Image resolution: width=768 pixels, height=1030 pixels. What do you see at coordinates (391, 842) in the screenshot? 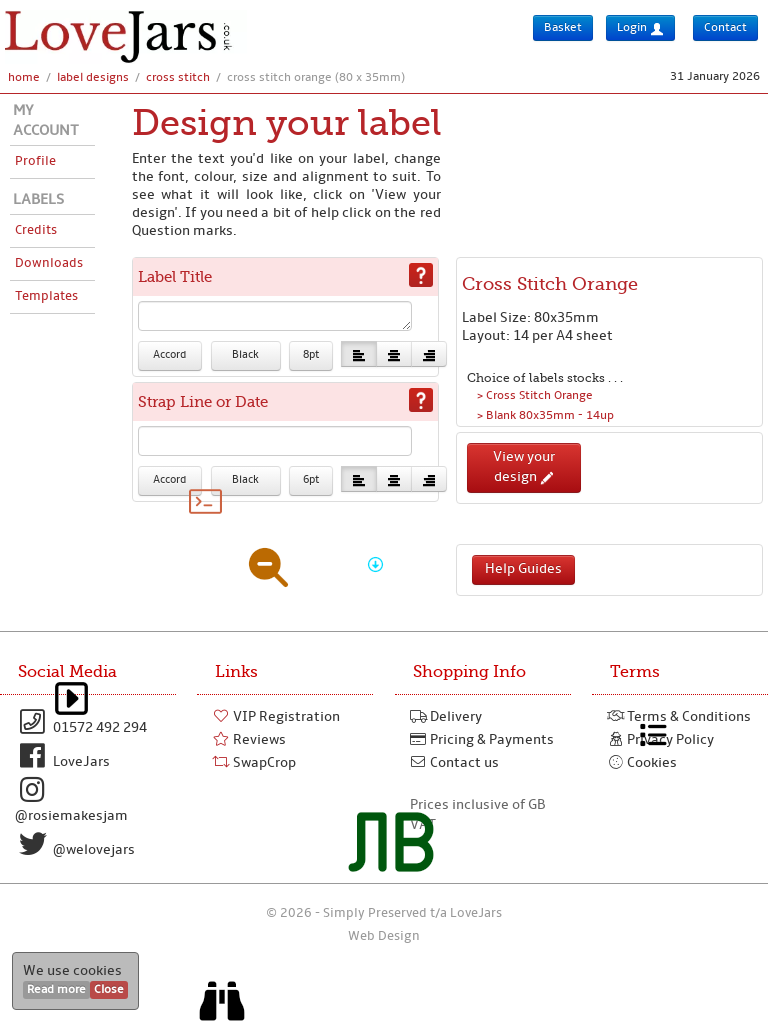
I see `indicates Kyrgyzstani som currency` at bounding box center [391, 842].